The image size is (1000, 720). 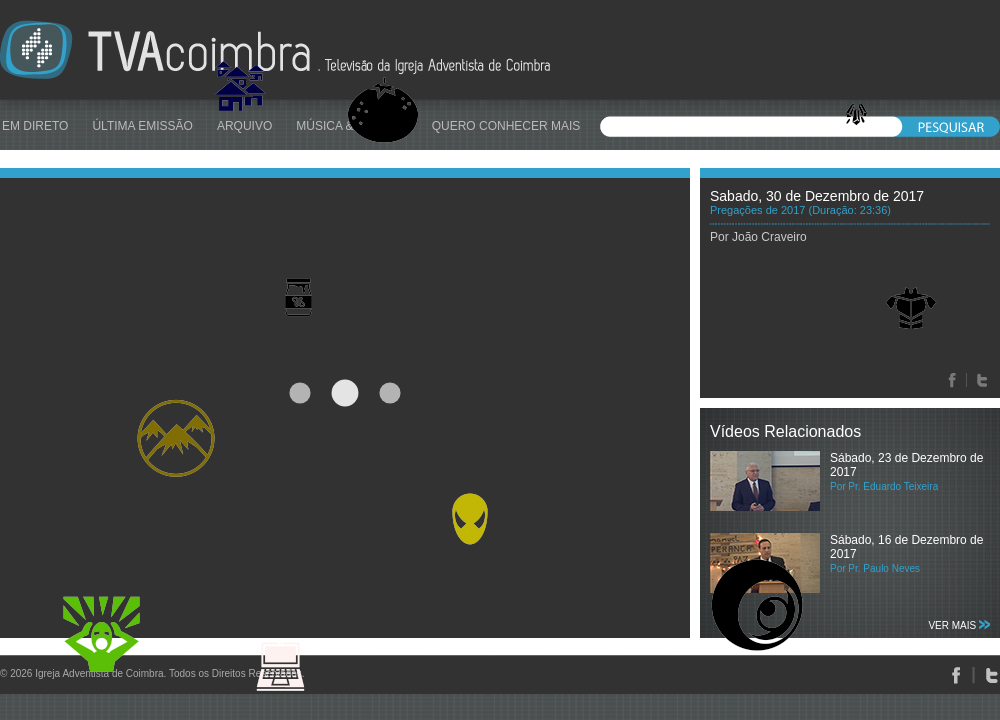 What do you see at coordinates (176, 438) in the screenshot?
I see `view mountain or hiking trails` at bounding box center [176, 438].